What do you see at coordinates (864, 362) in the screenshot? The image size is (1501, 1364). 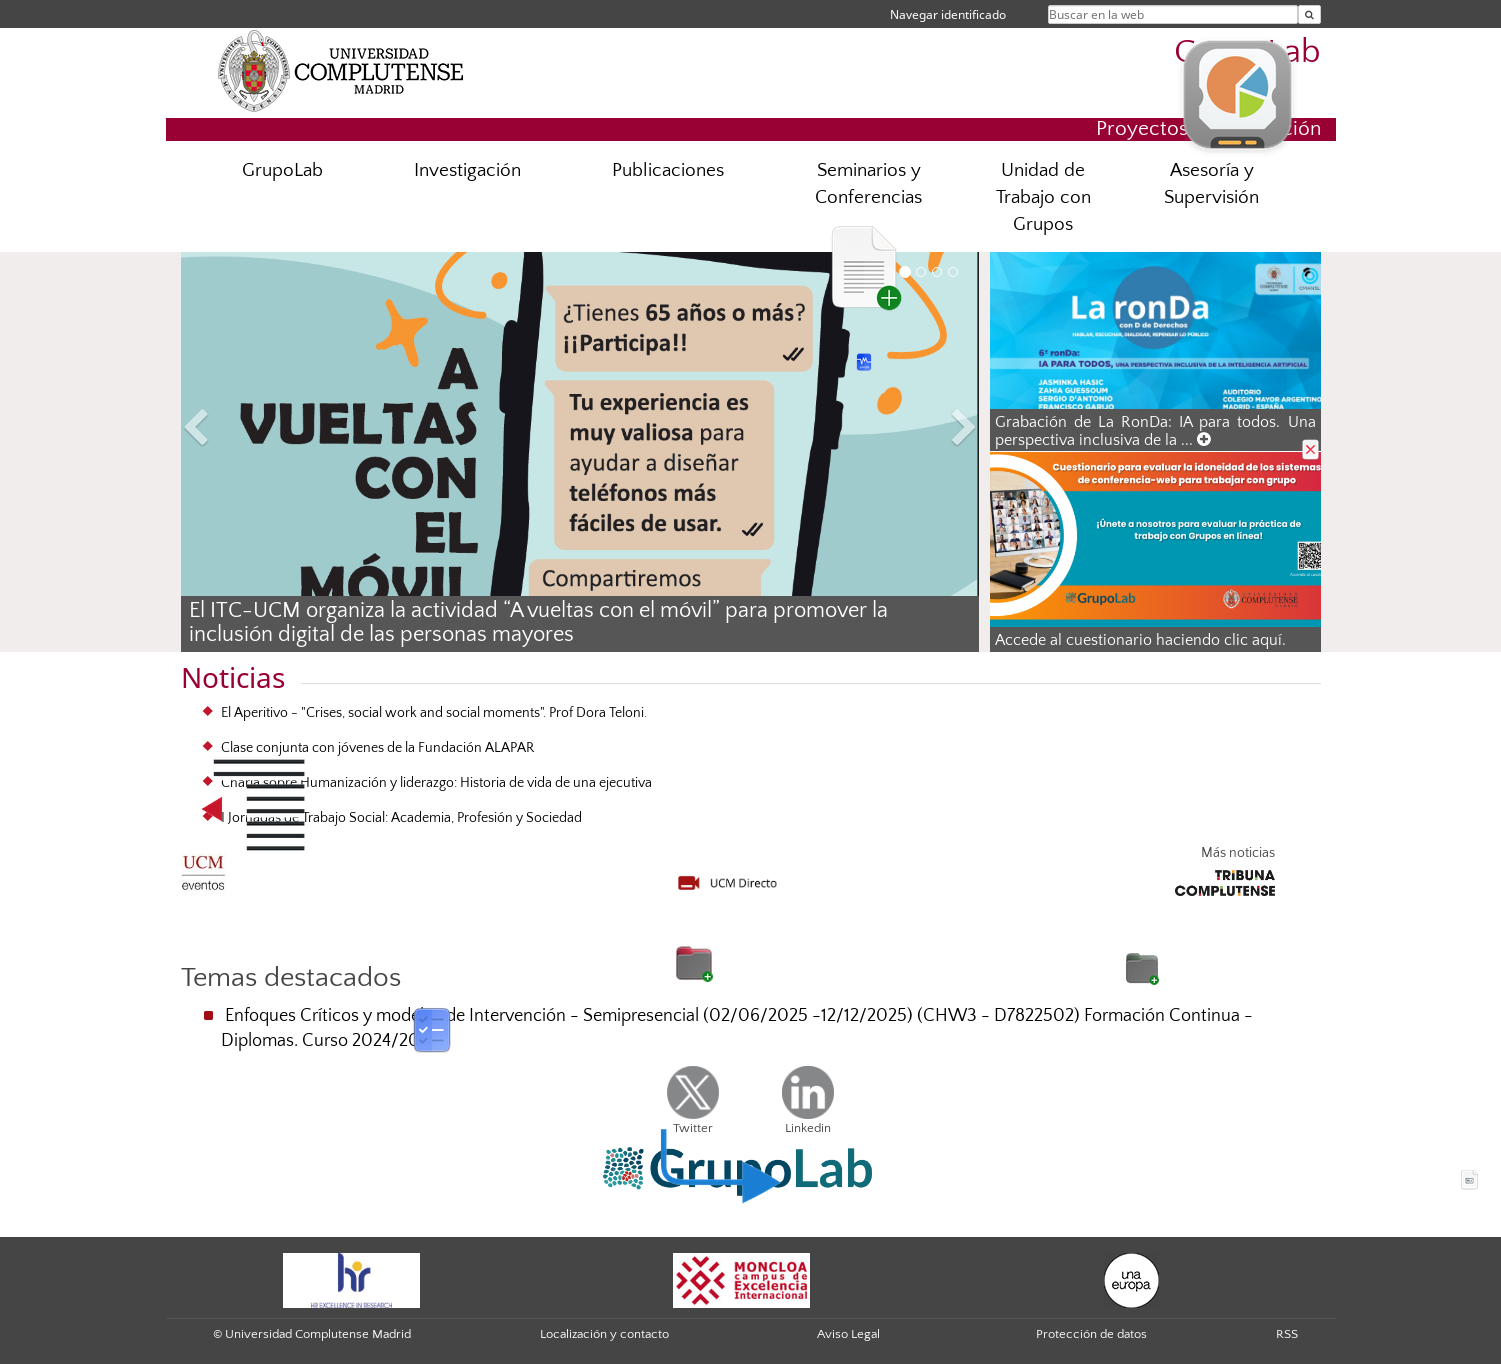 I see `a VirtualBox virtual machine disk file` at bounding box center [864, 362].